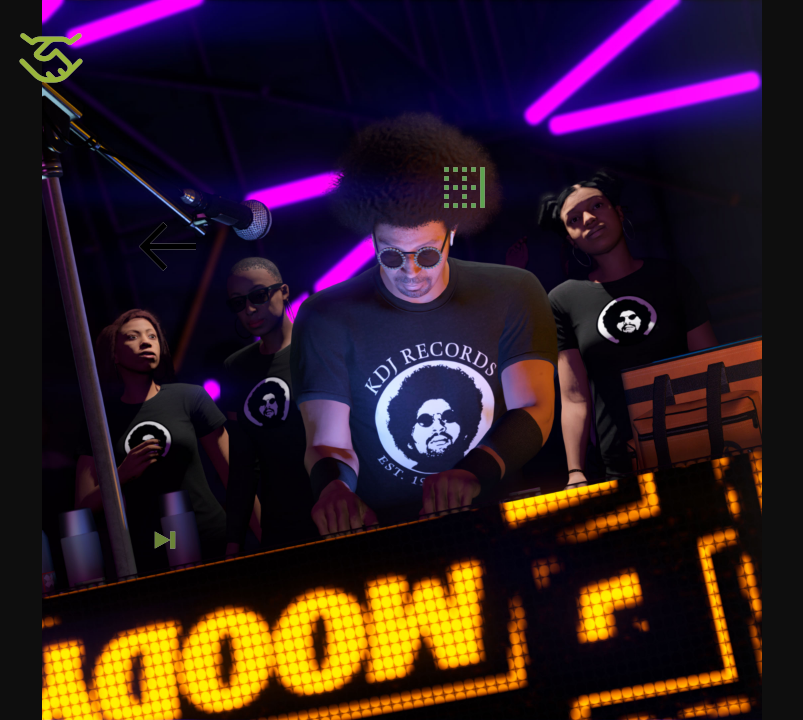 This screenshot has width=803, height=720. Describe the element at coordinates (464, 187) in the screenshot. I see `apply border to the right side of a cell or element` at that location.